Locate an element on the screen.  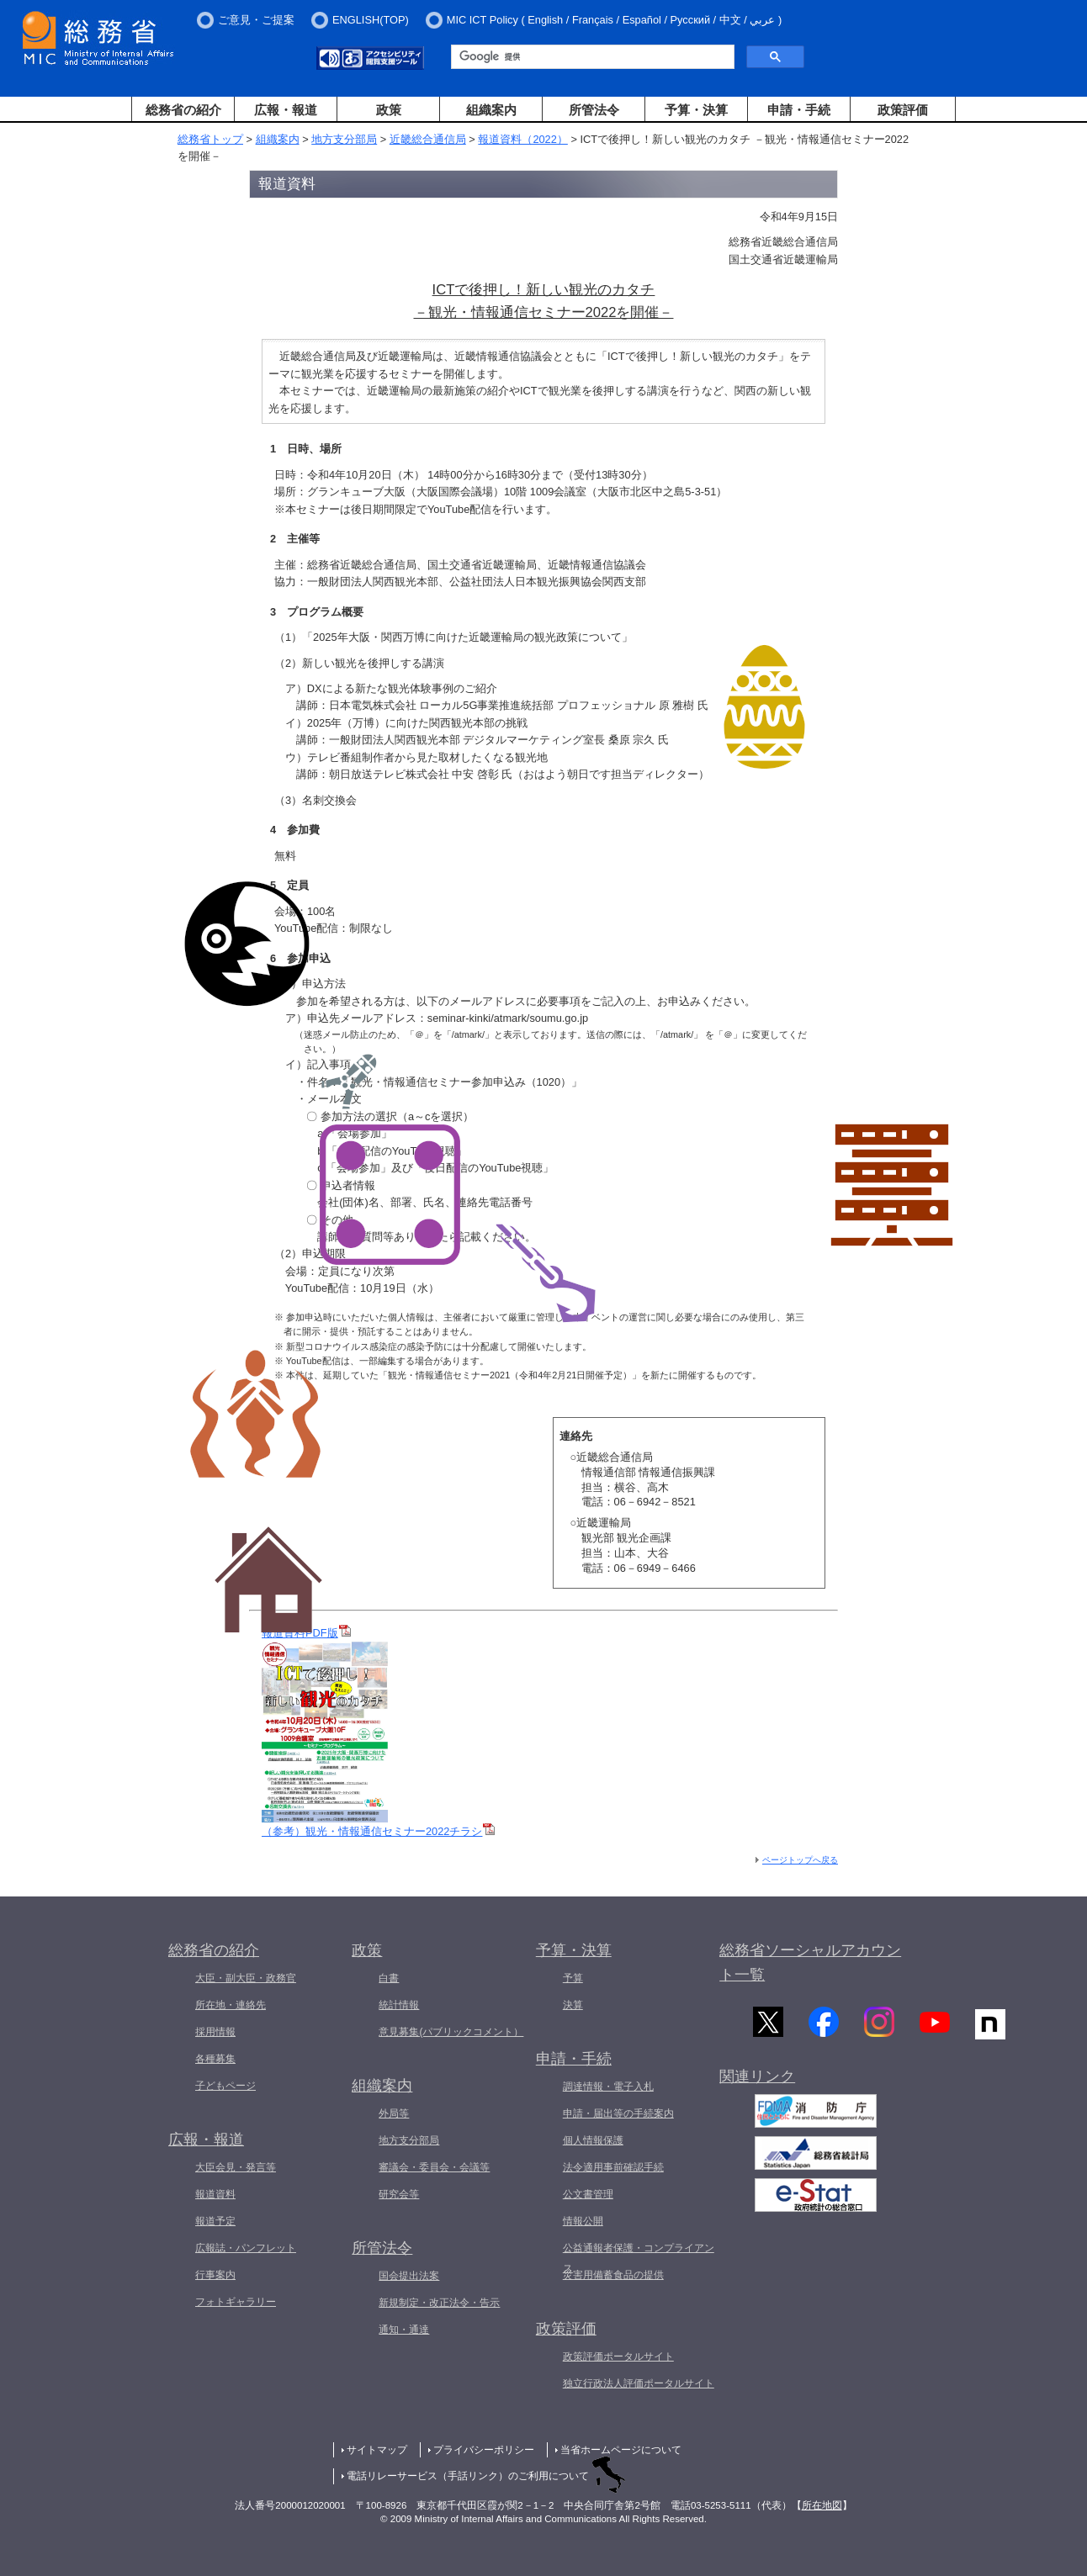
view character soul or spirit stats is located at coordinates (255, 1412).